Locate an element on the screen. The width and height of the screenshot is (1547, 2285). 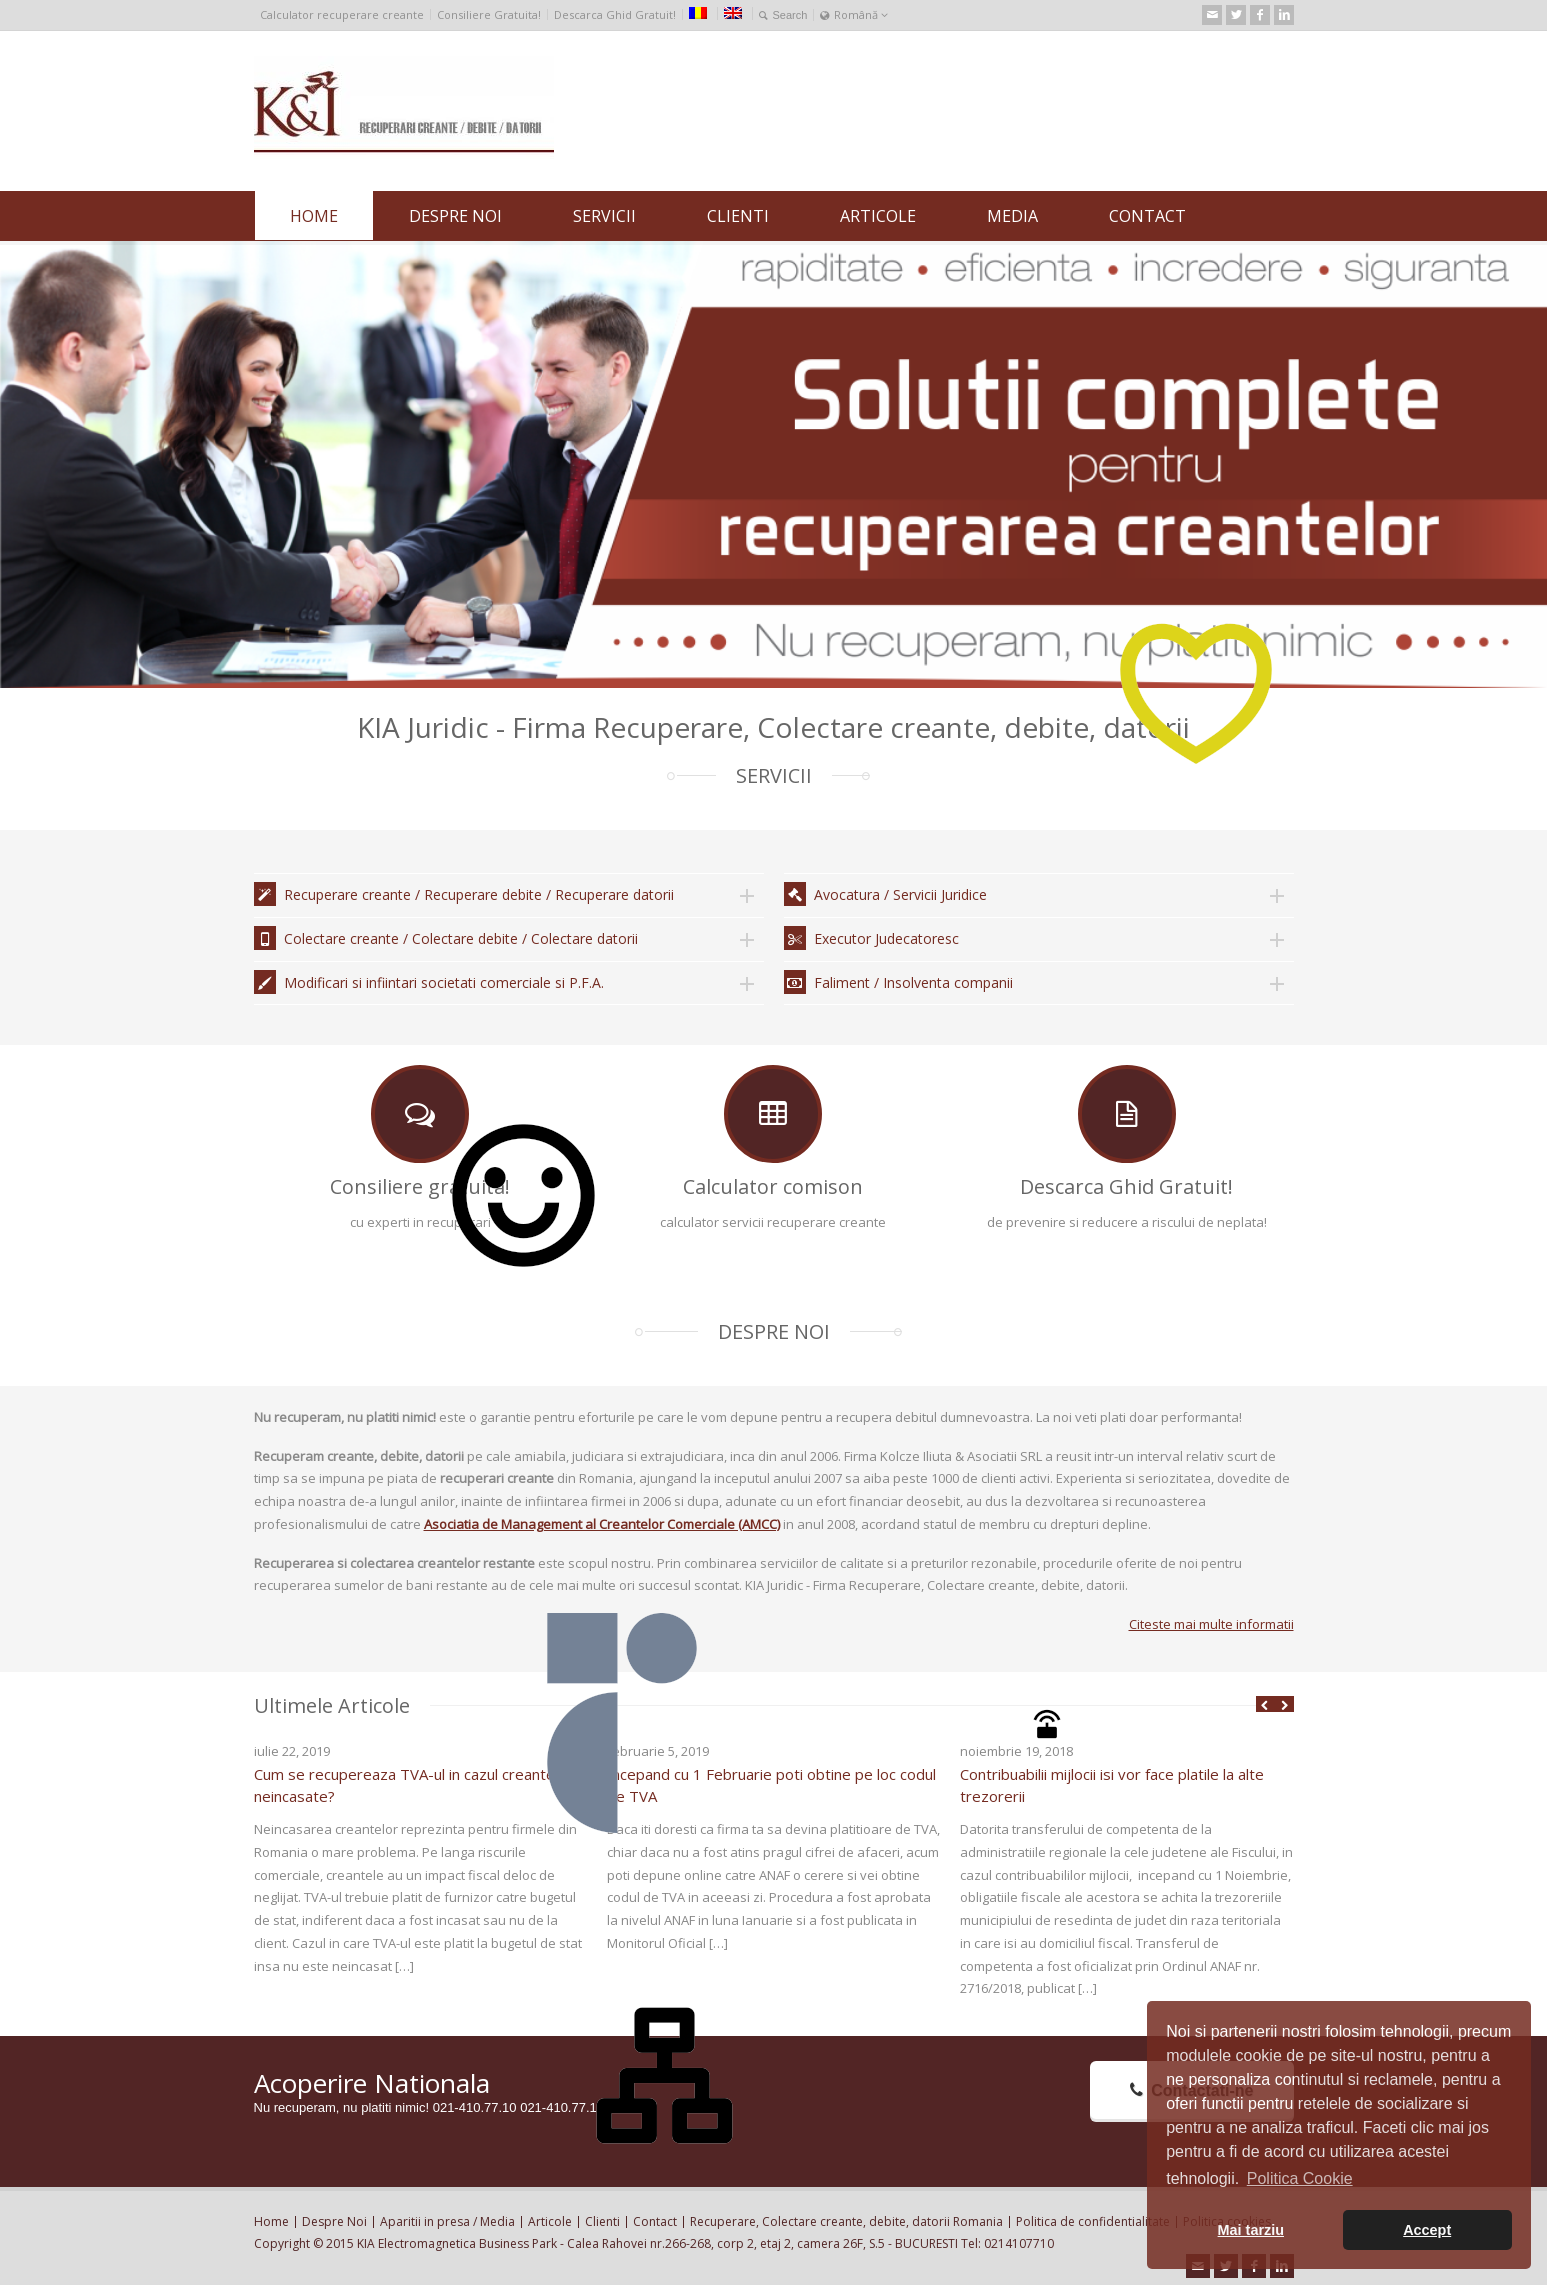
add to favorites is located at coordinates (1196, 692).